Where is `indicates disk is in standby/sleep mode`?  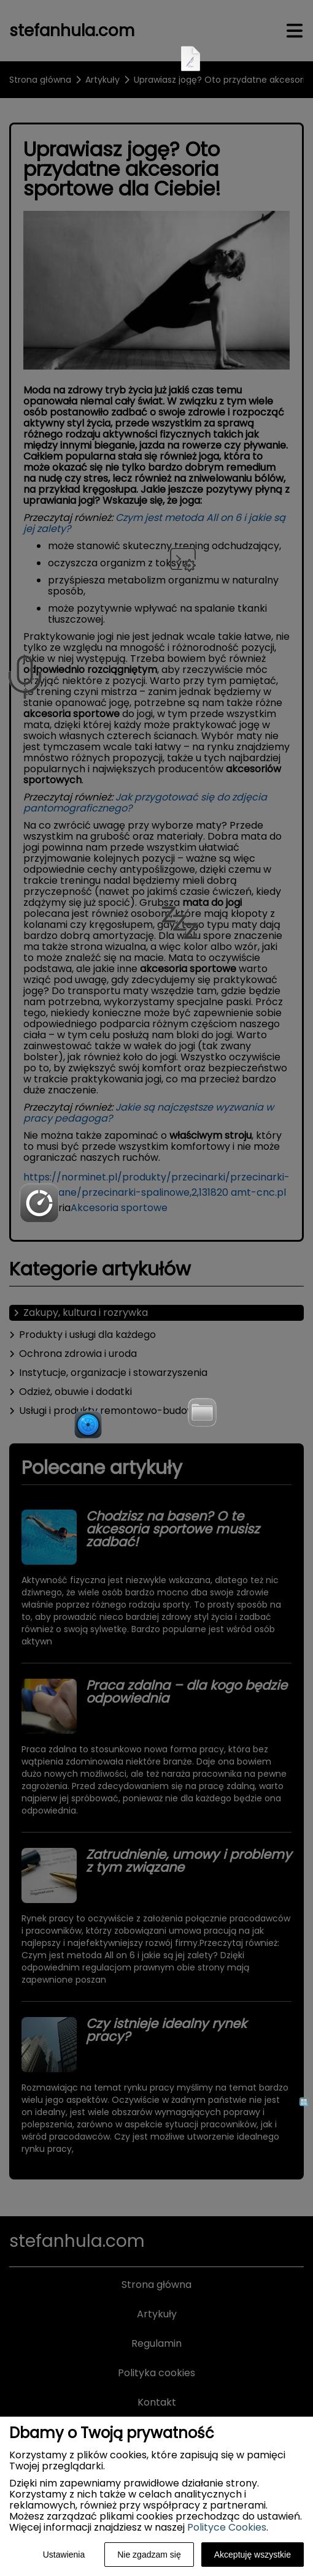 indicates disk is in standby/sleep mode is located at coordinates (178, 922).